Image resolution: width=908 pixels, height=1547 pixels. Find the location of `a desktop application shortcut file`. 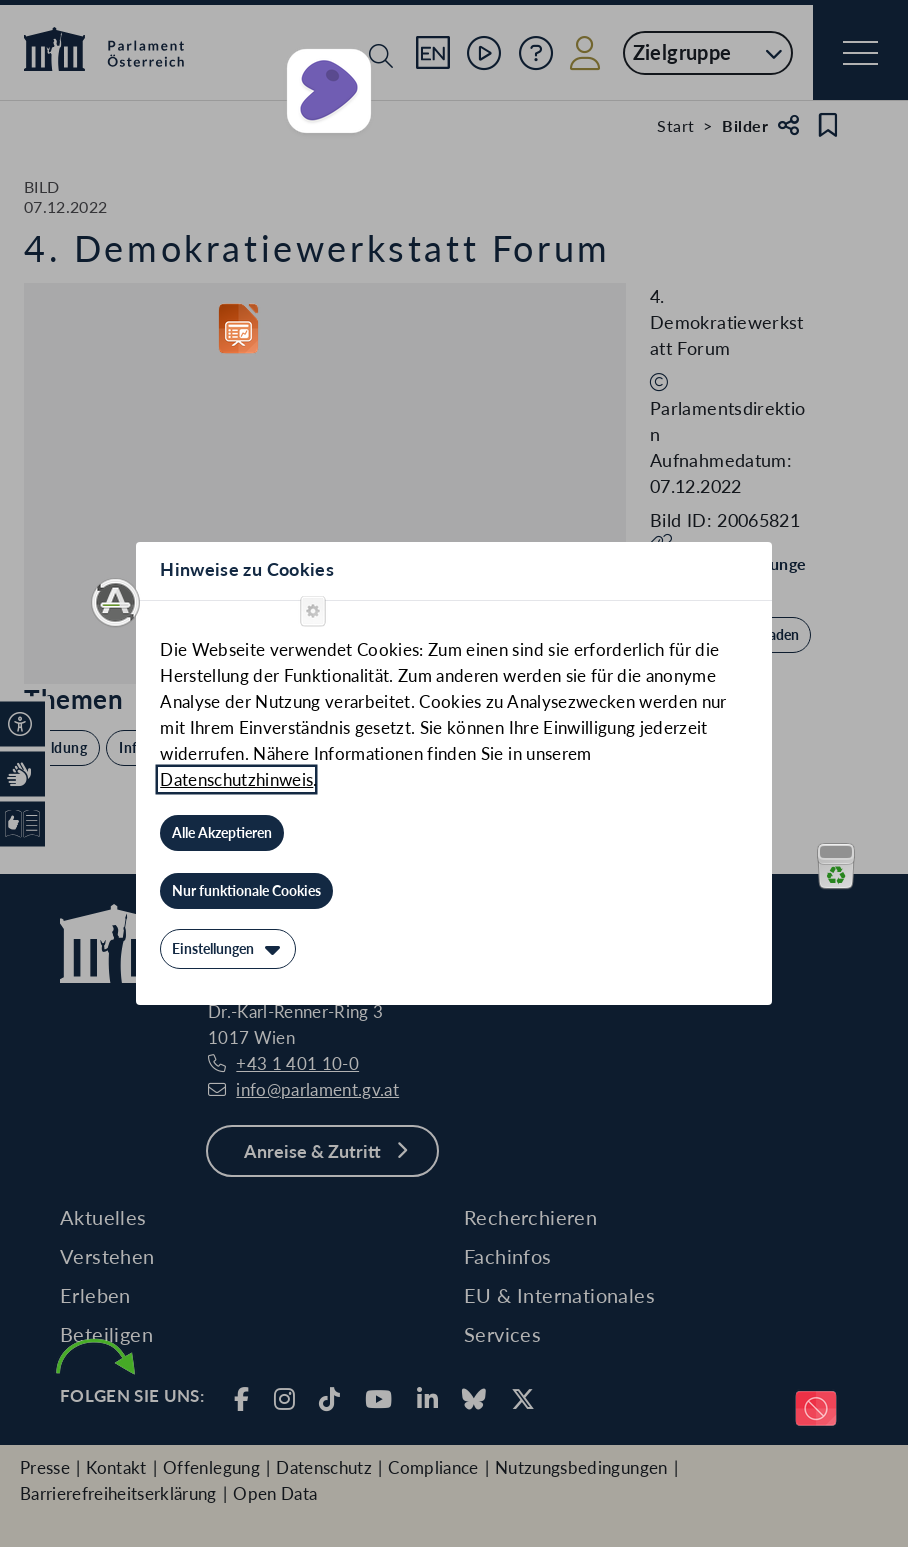

a desktop application shortcut file is located at coordinates (313, 611).